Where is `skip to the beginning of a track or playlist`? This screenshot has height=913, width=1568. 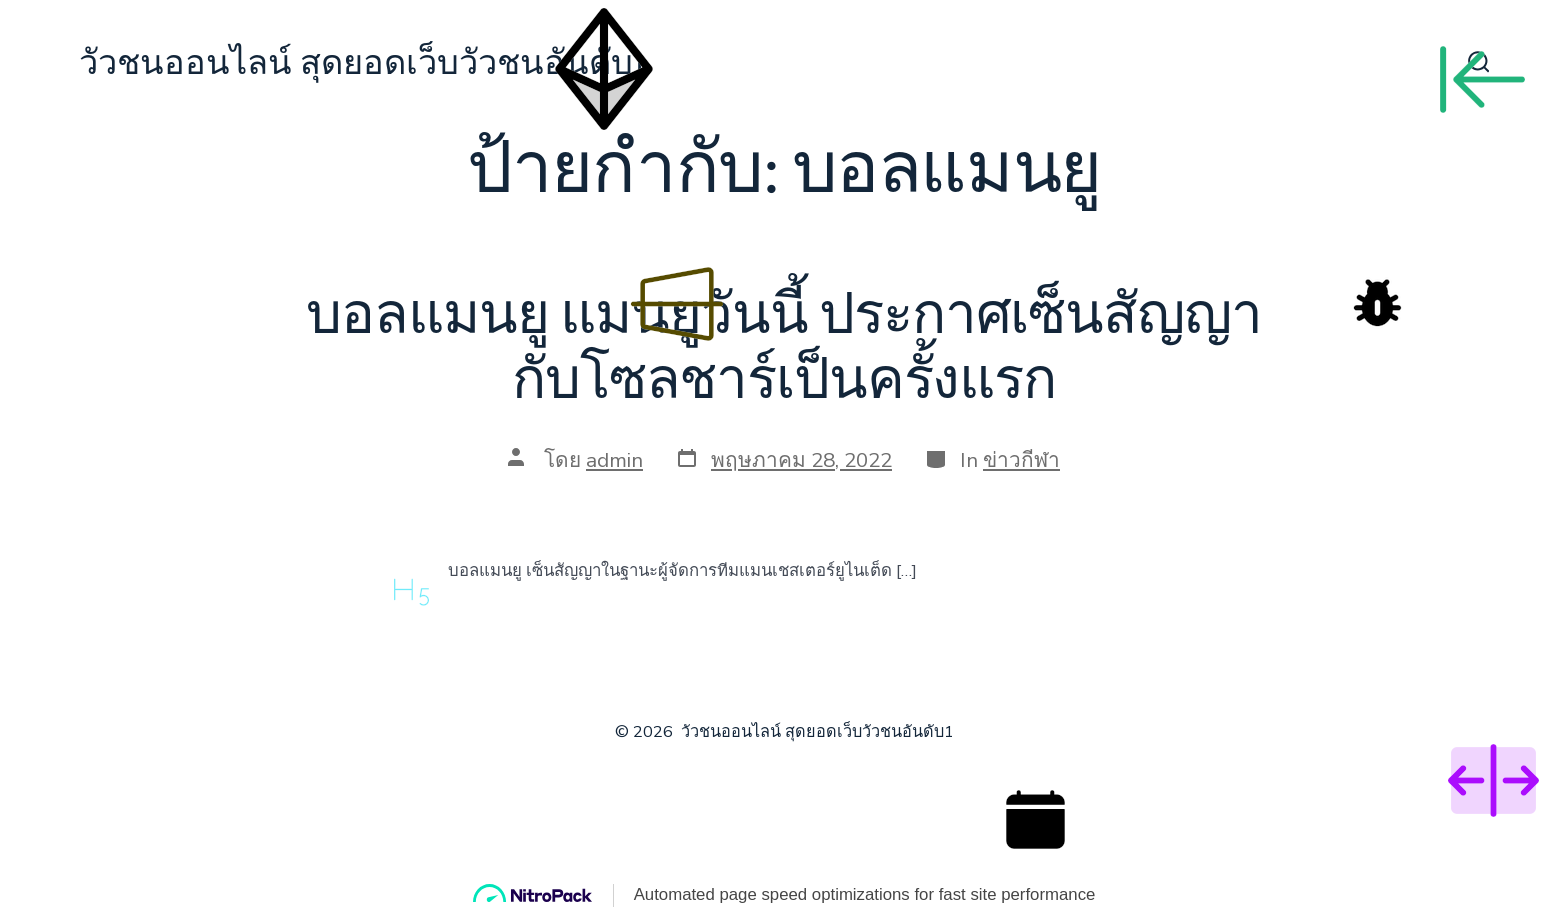 skip to the beginning of a track or playlist is located at coordinates (1480, 79).